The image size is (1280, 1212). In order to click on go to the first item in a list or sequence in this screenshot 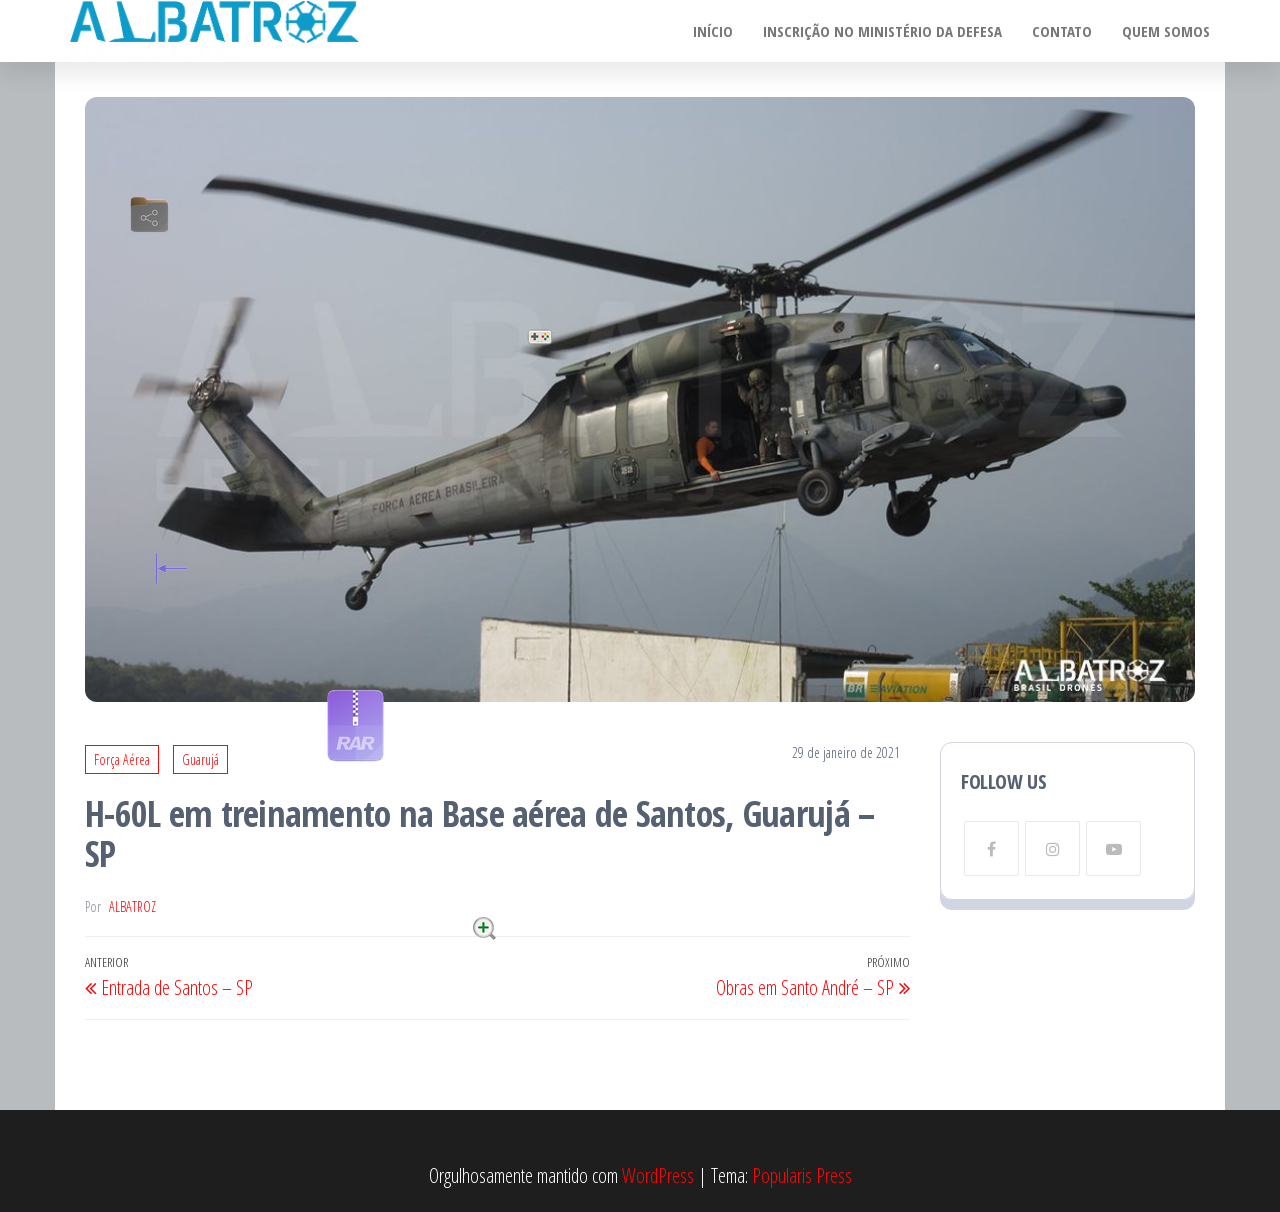, I will do `click(171, 568)`.